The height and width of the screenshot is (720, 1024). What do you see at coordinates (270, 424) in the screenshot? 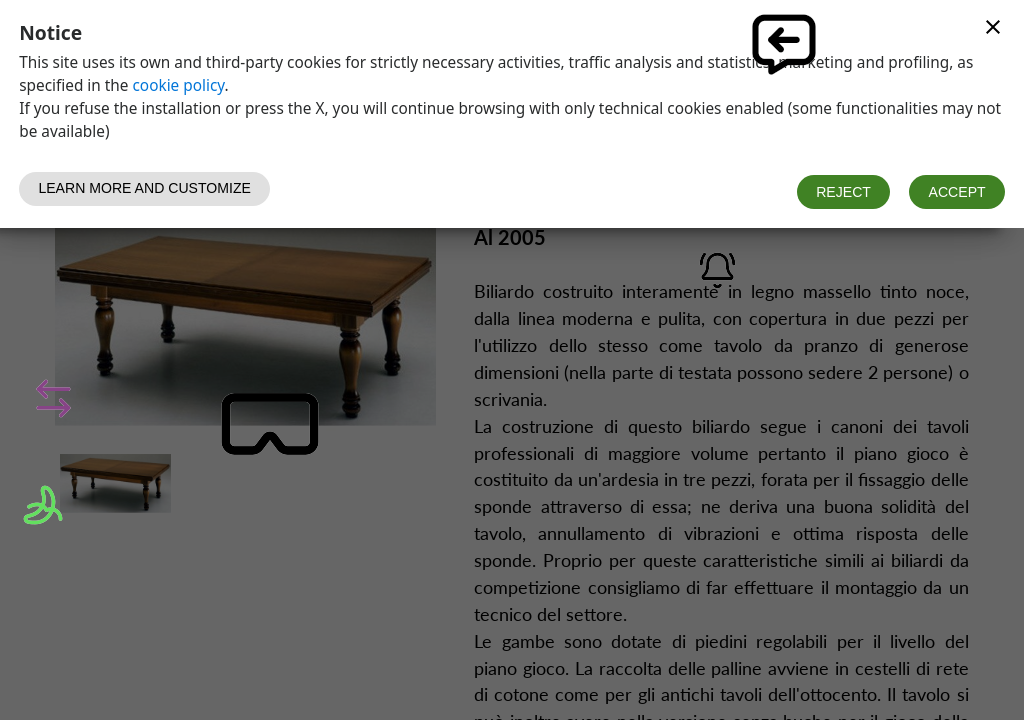
I see `access virtual reality or VR mode` at bounding box center [270, 424].